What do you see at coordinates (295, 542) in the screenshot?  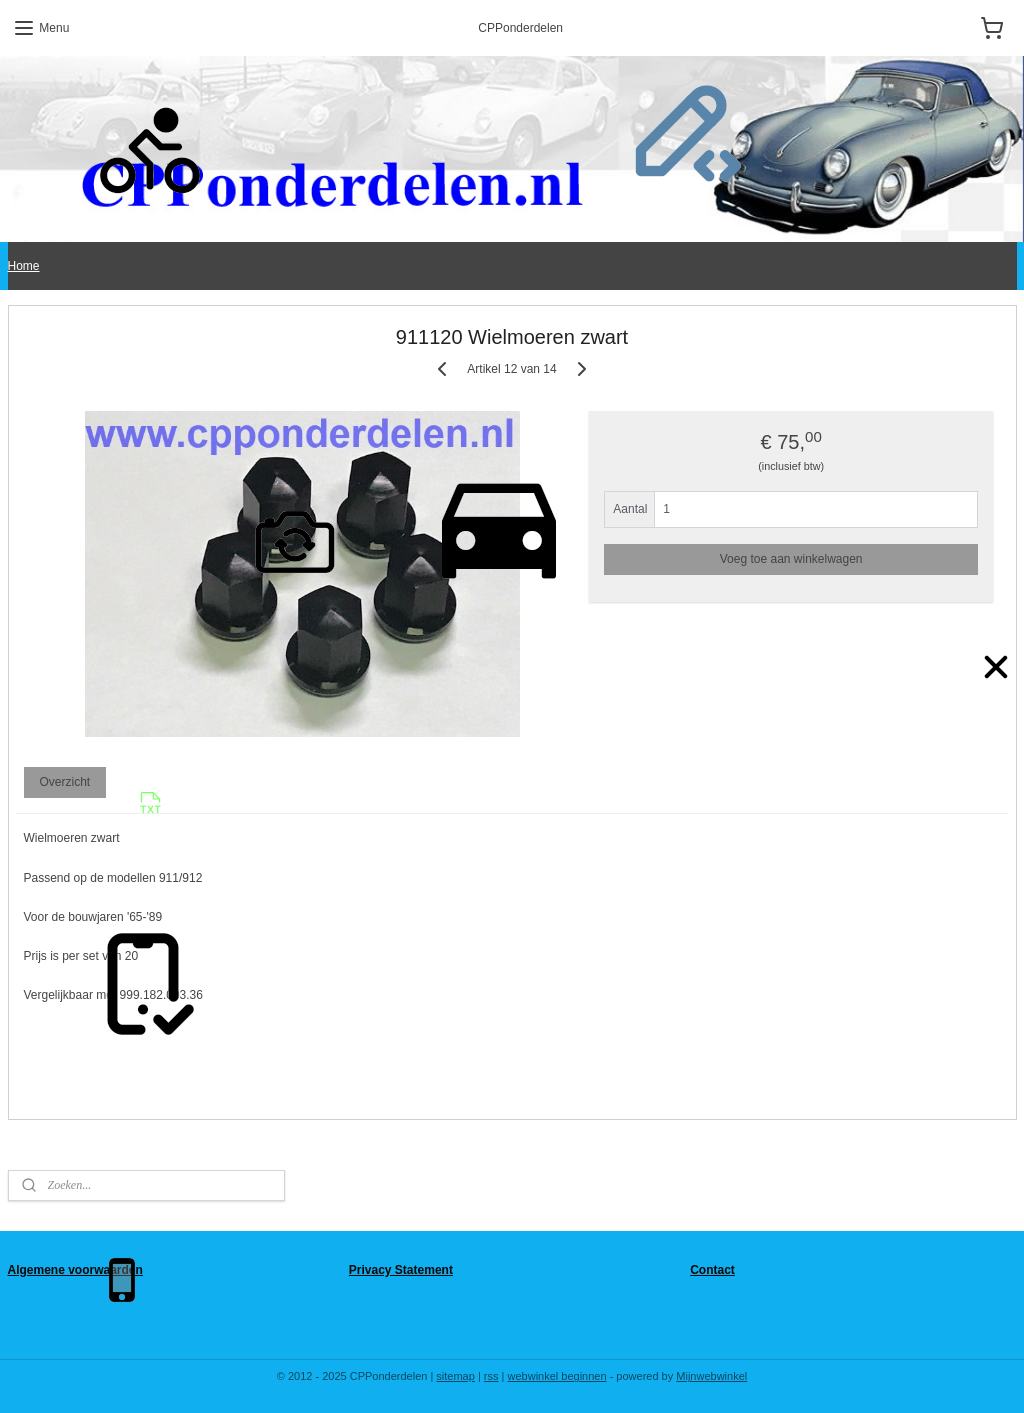 I see `switch between front and rear camera` at bounding box center [295, 542].